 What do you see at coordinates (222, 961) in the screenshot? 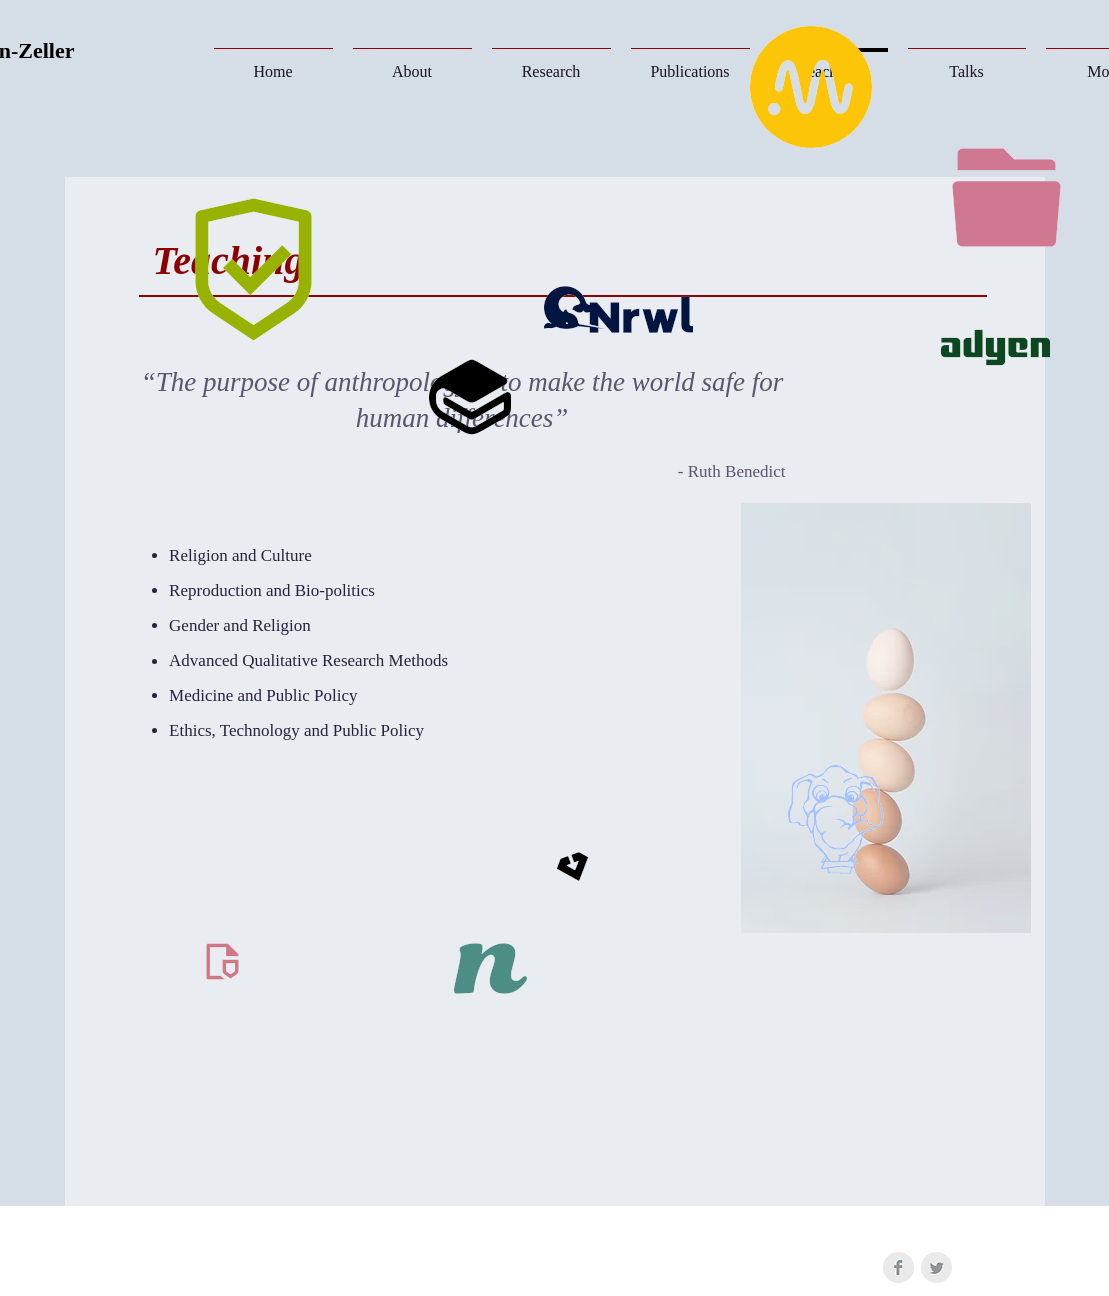
I see `view protected or secured document` at bounding box center [222, 961].